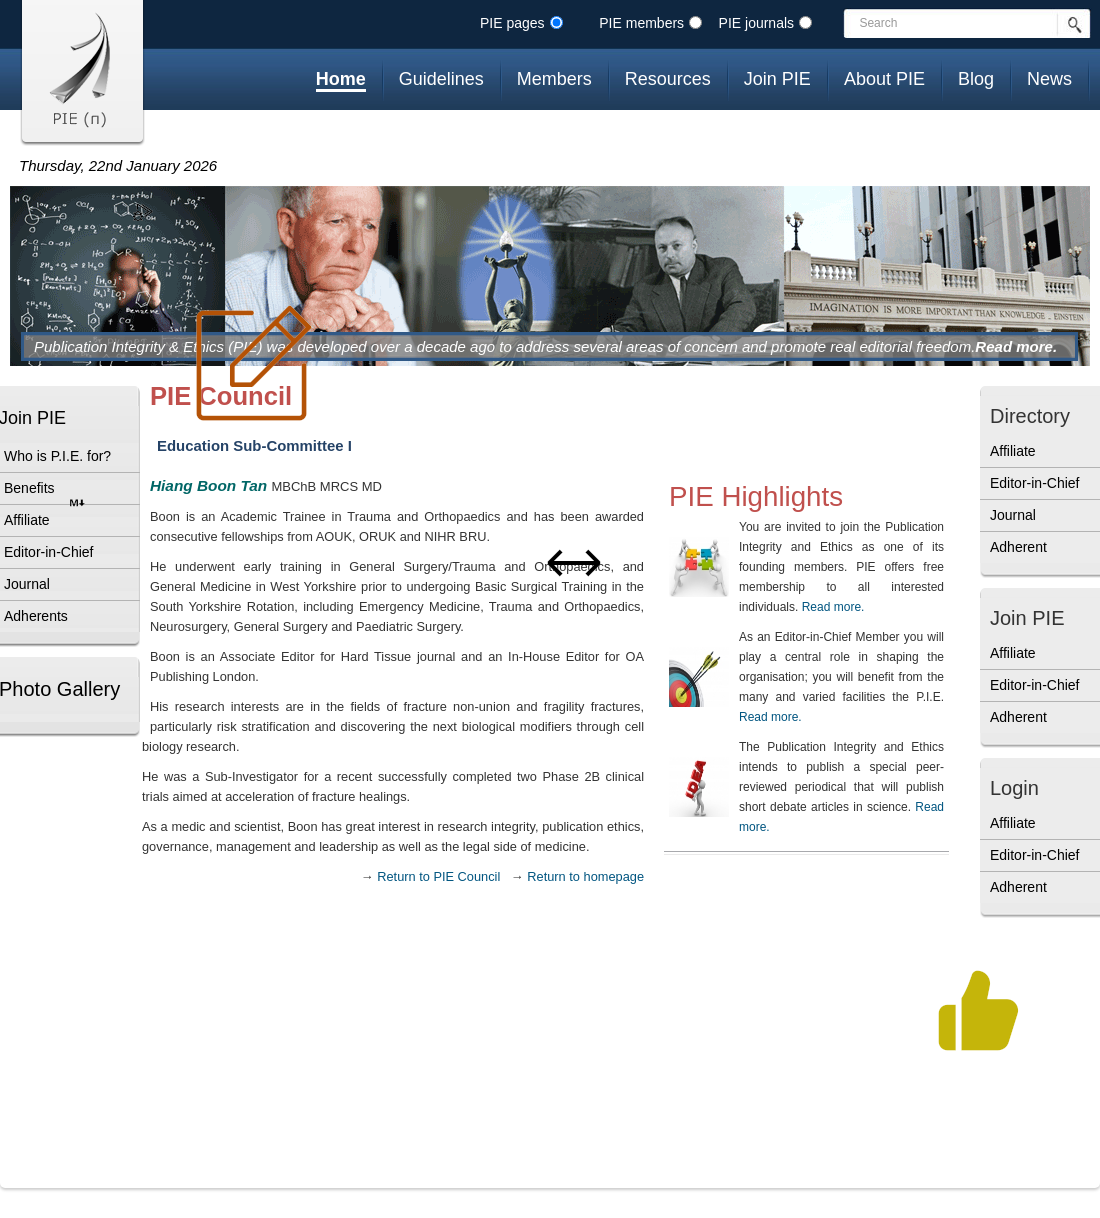  I want to click on create a new note, so click(251, 365).